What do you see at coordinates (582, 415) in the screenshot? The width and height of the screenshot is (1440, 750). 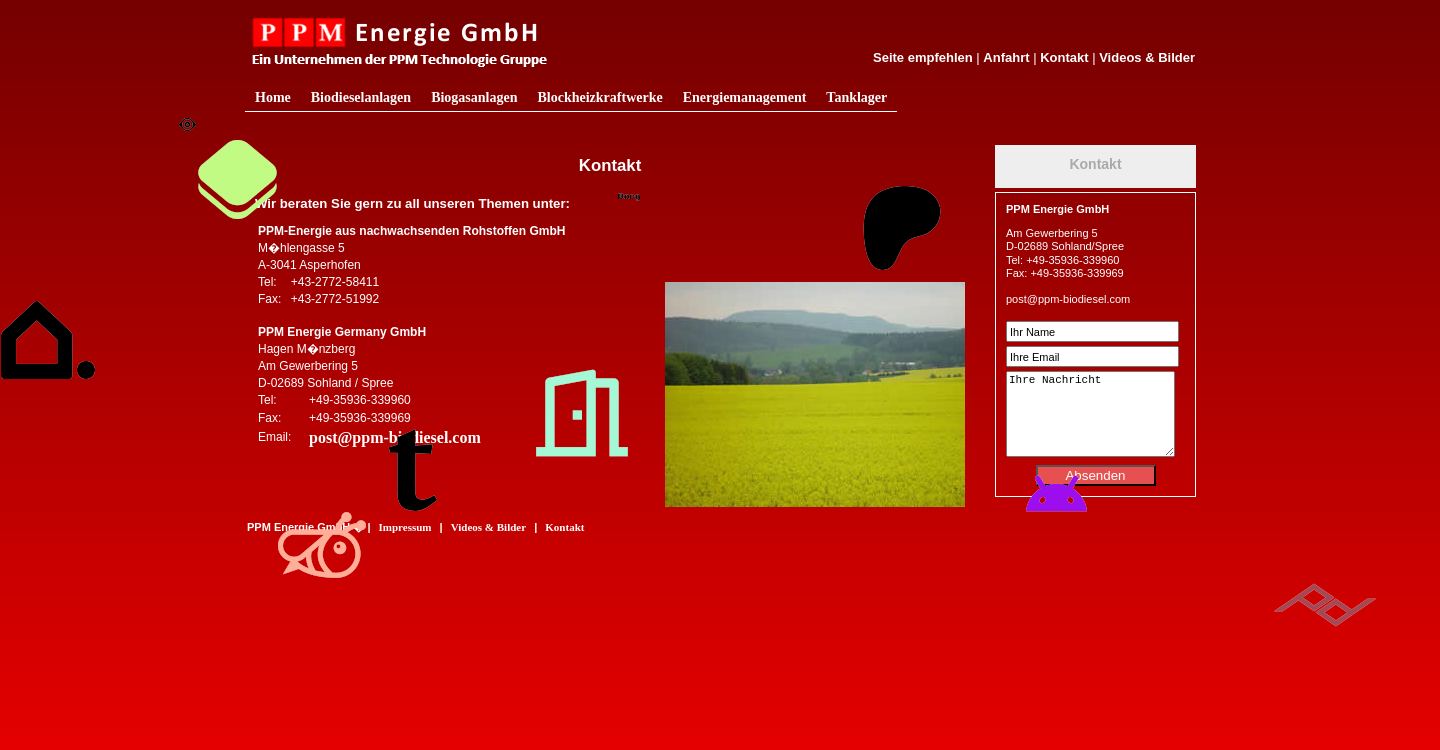 I see `log out or exit the application` at bounding box center [582, 415].